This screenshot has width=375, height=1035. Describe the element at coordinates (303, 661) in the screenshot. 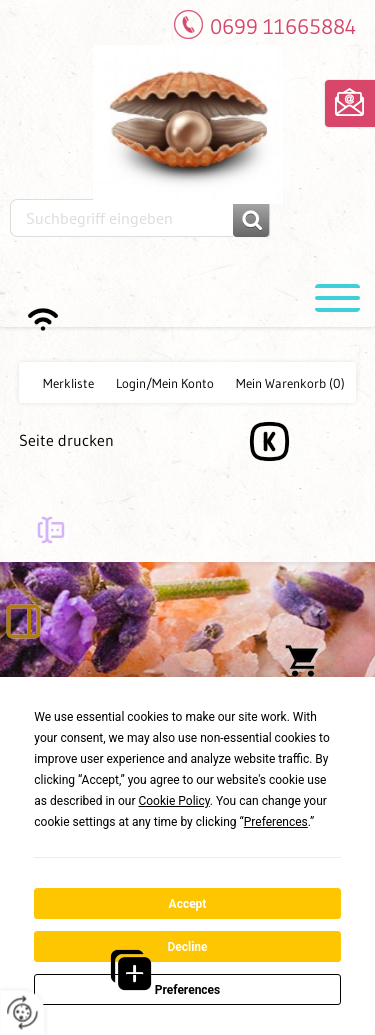

I see `view your shopping cart` at that location.